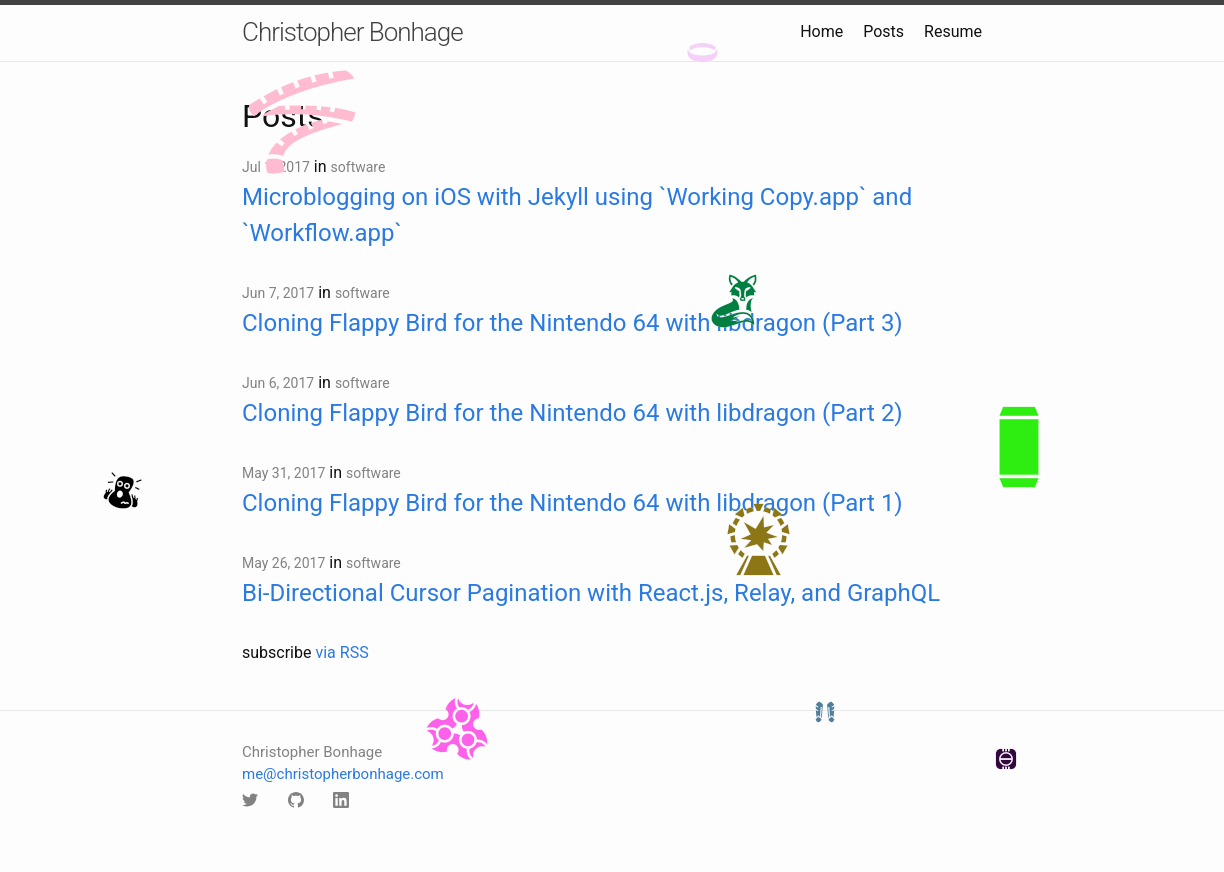  Describe the element at coordinates (758, 539) in the screenshot. I see `access the stargate or portal feature` at that location.